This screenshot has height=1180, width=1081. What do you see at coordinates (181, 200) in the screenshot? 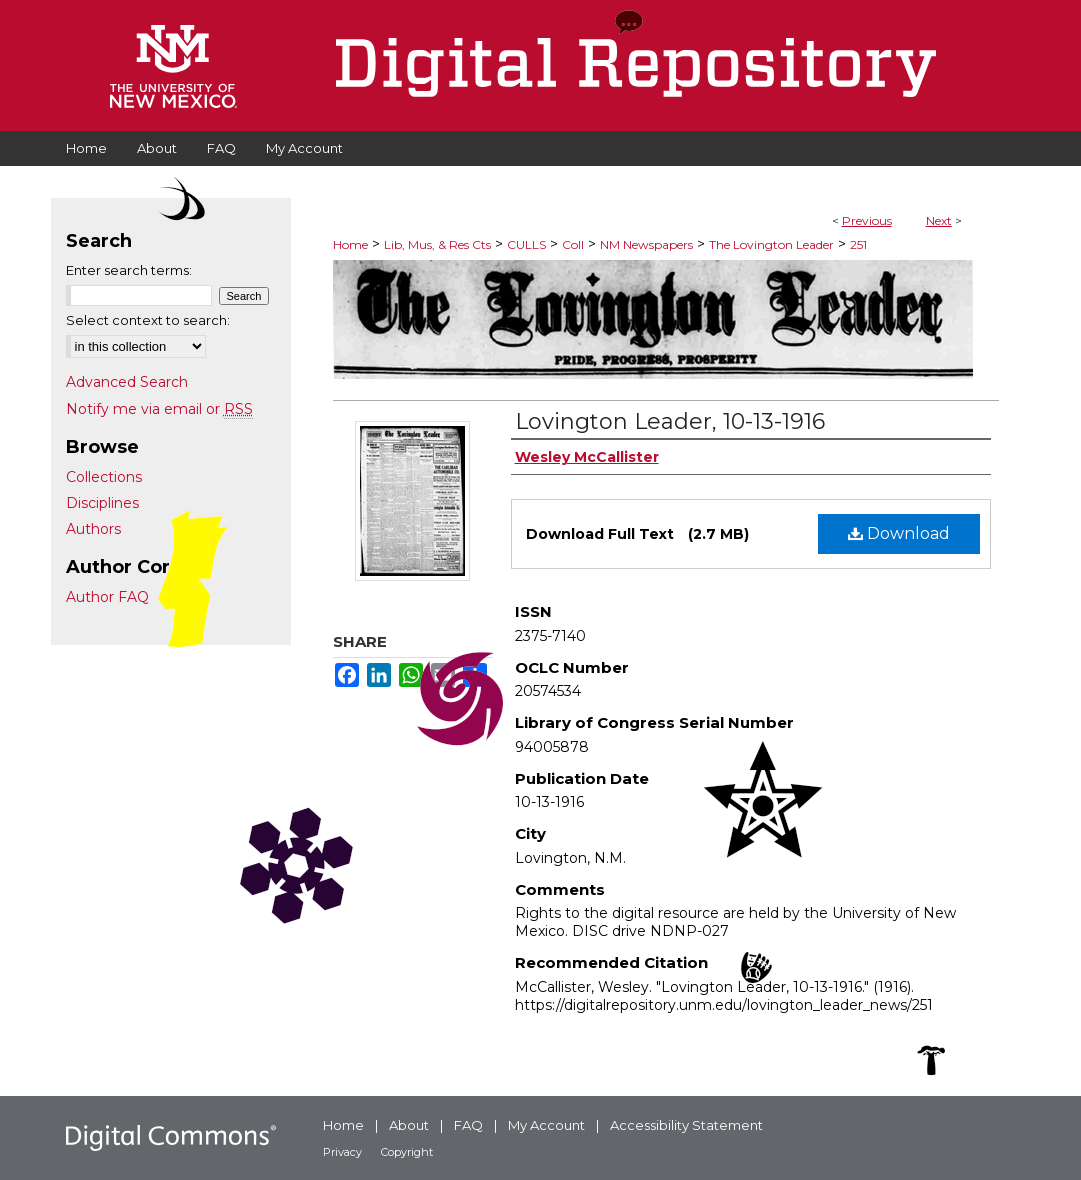
I see `indicates a slash or cutting attack action` at bounding box center [181, 200].